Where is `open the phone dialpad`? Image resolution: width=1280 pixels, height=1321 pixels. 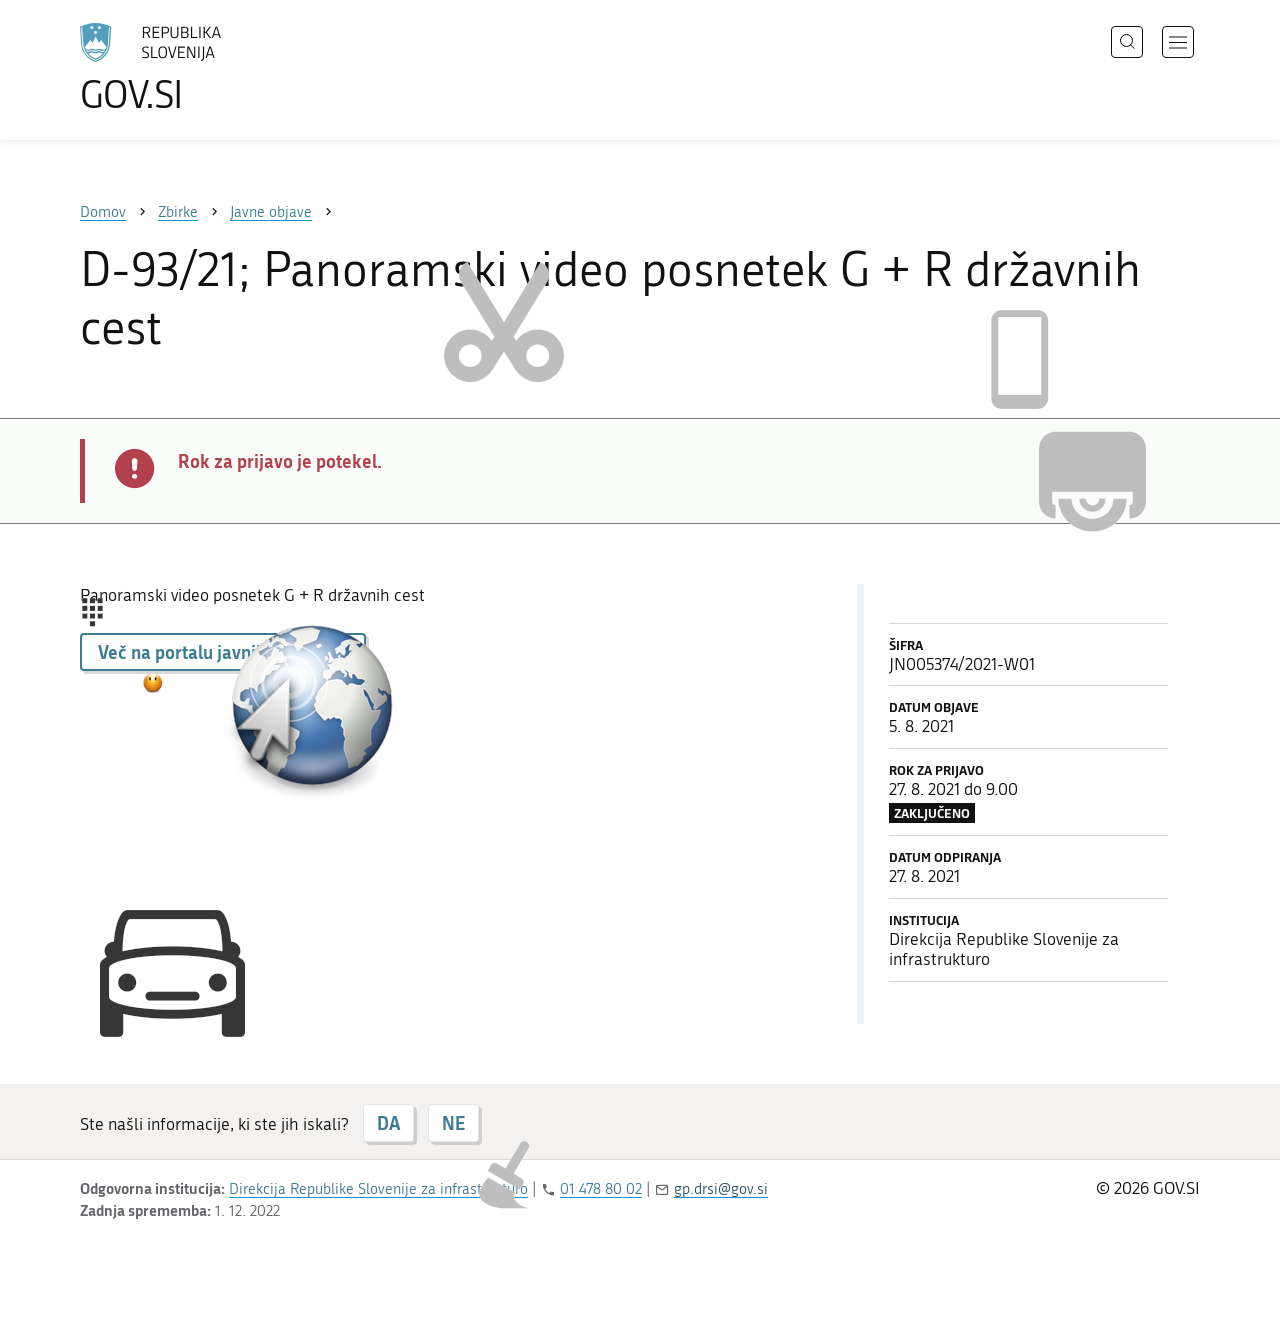
open the phone dialpad is located at coordinates (92, 613).